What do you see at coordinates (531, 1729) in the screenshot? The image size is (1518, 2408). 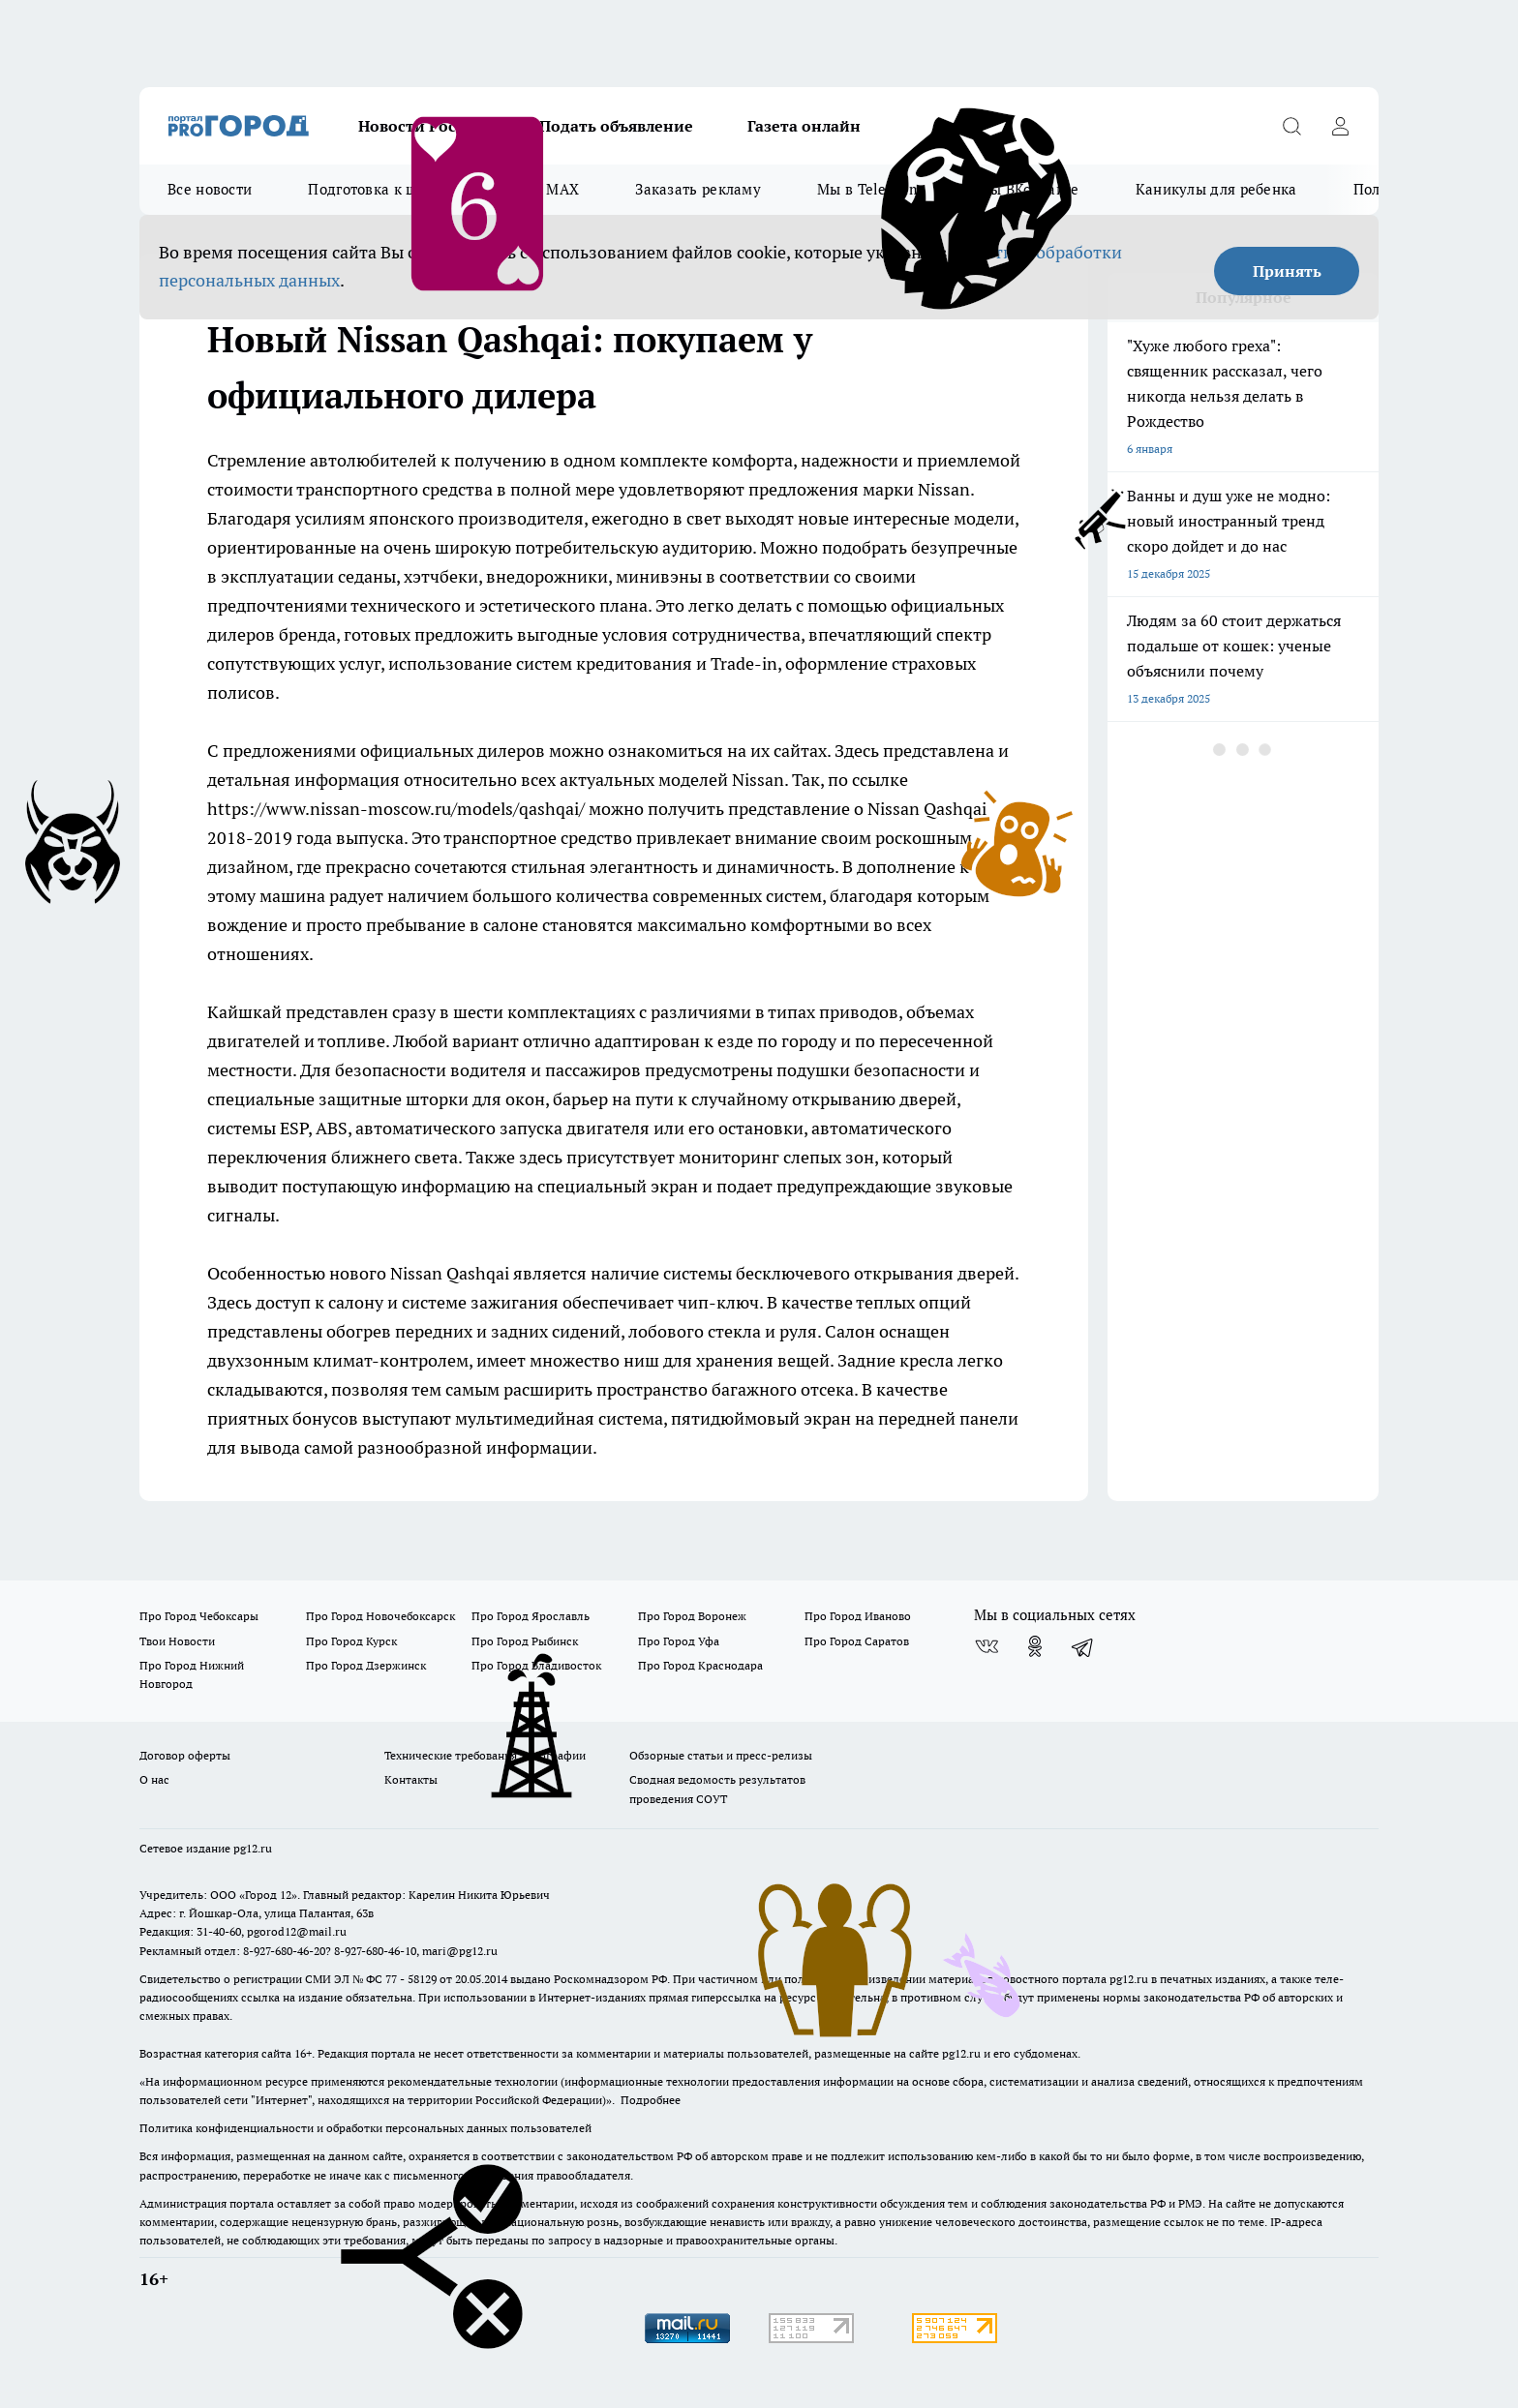 I see `access oil drilling or extraction features` at bounding box center [531, 1729].